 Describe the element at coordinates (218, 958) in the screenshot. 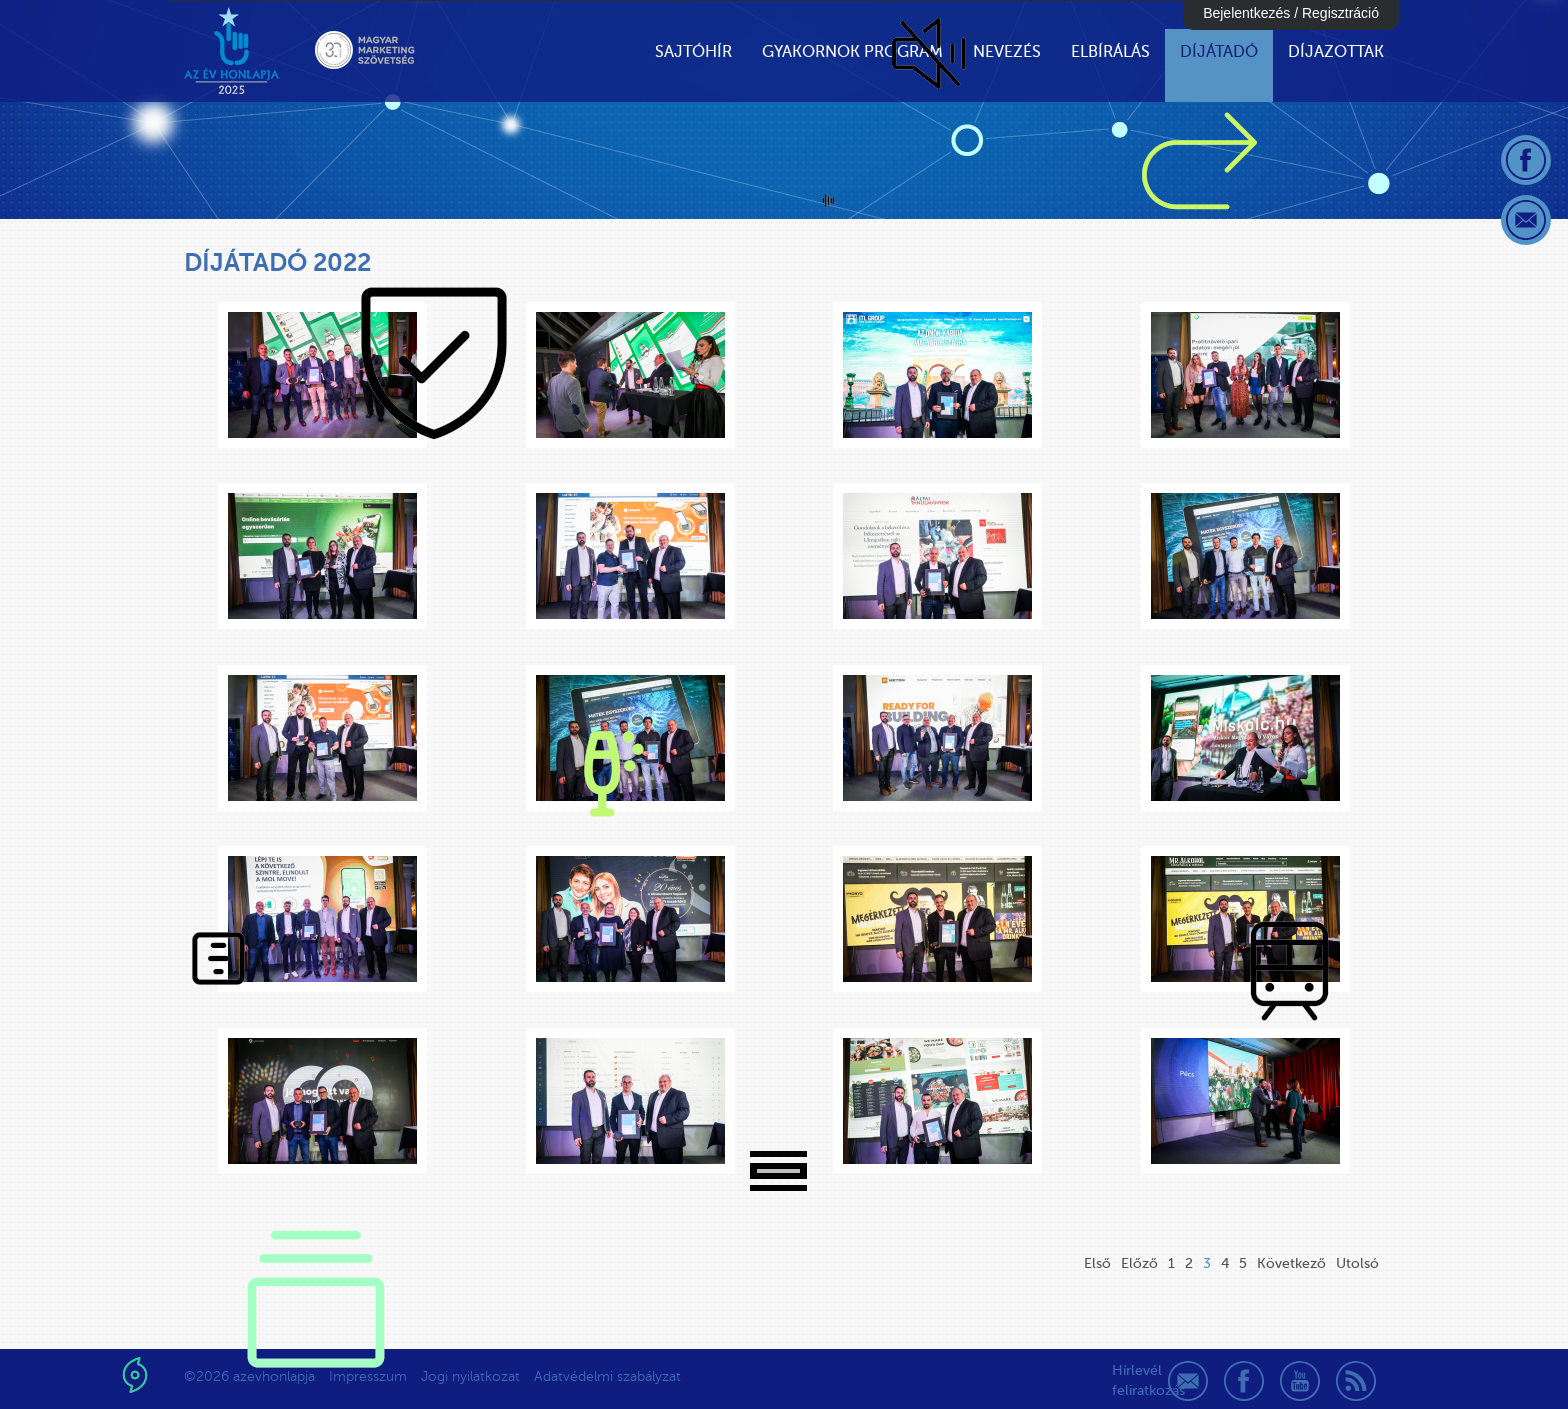

I see `center align content with stretch distribution` at that location.